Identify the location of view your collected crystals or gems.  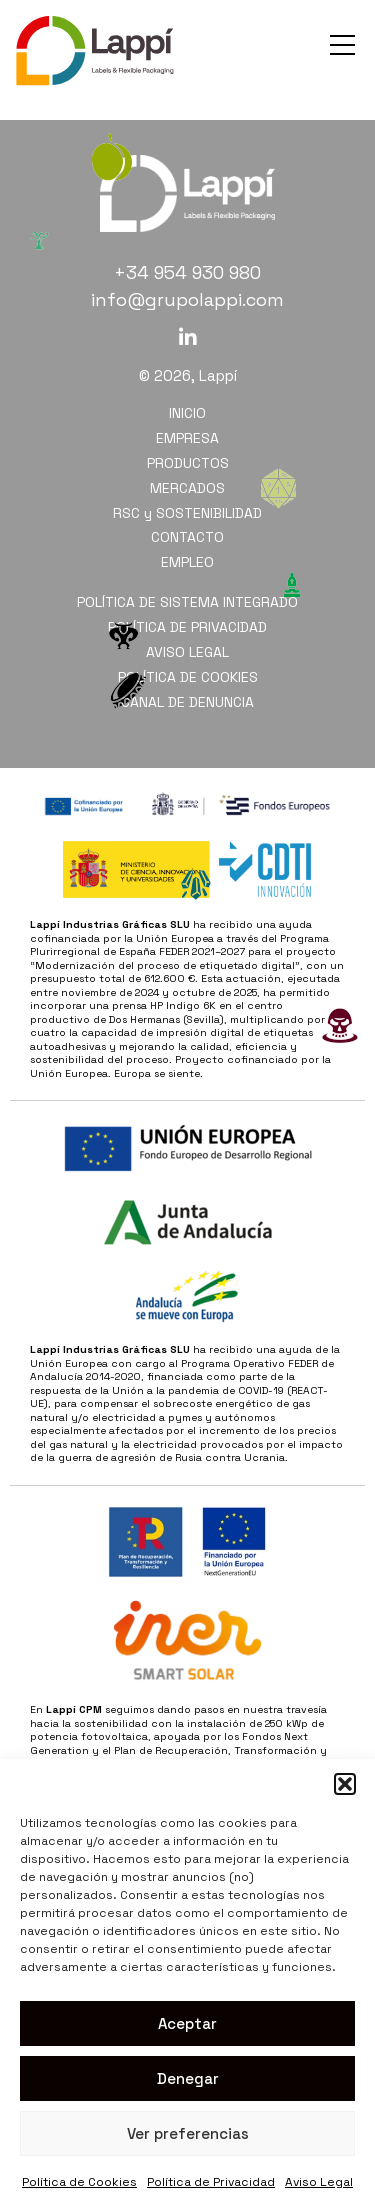
(196, 885).